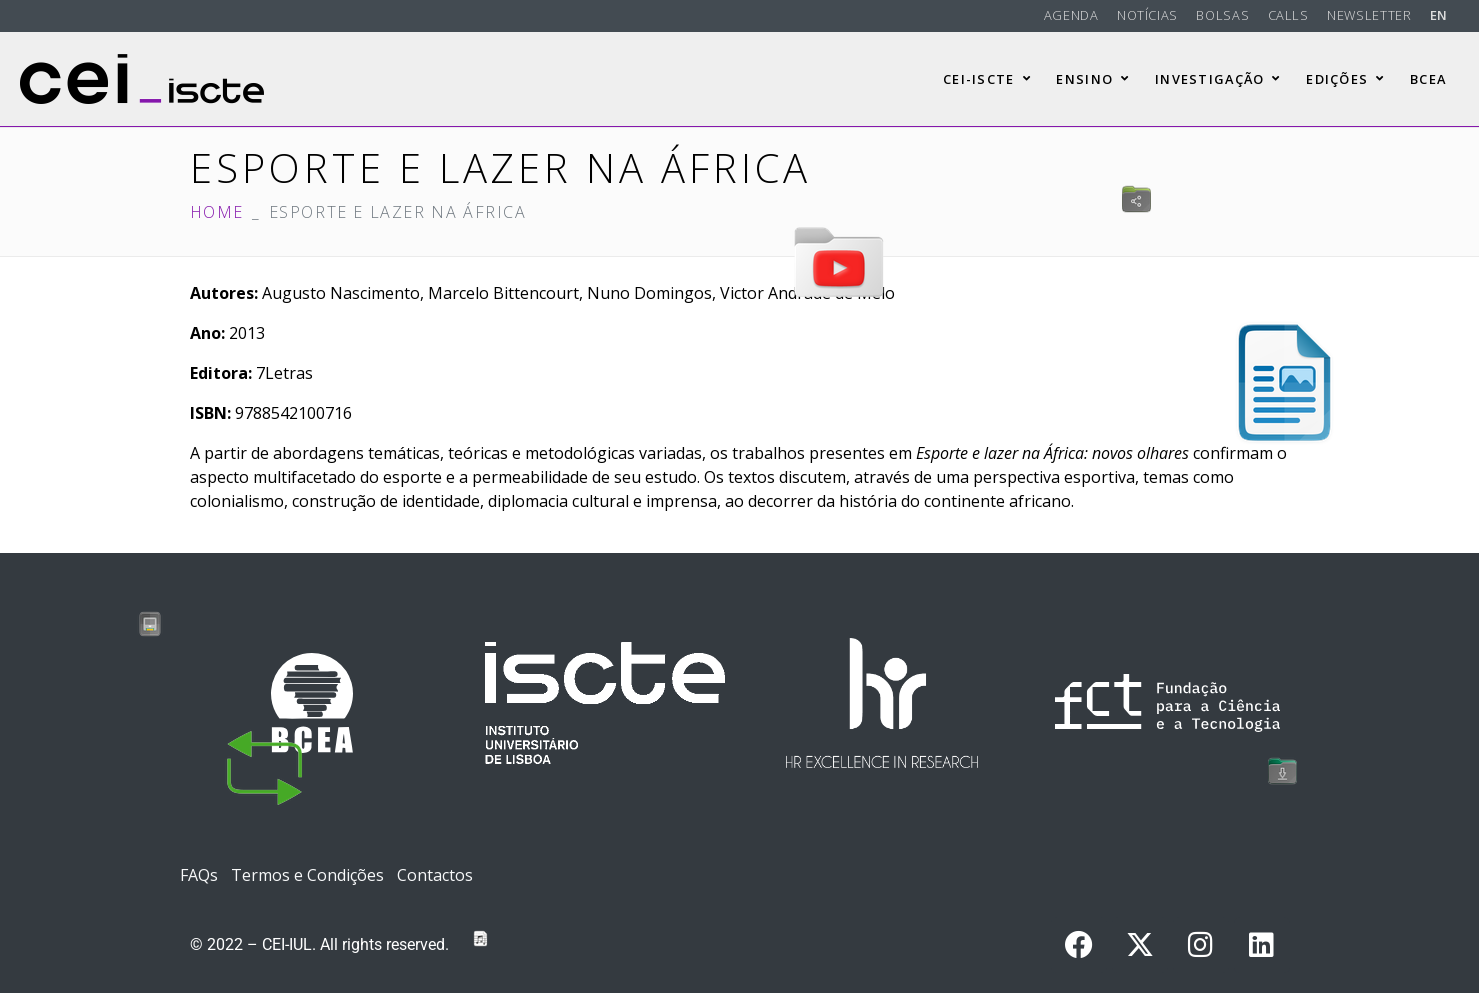 The image size is (1479, 993). I want to click on nintendo ds rom file, so click(150, 624).